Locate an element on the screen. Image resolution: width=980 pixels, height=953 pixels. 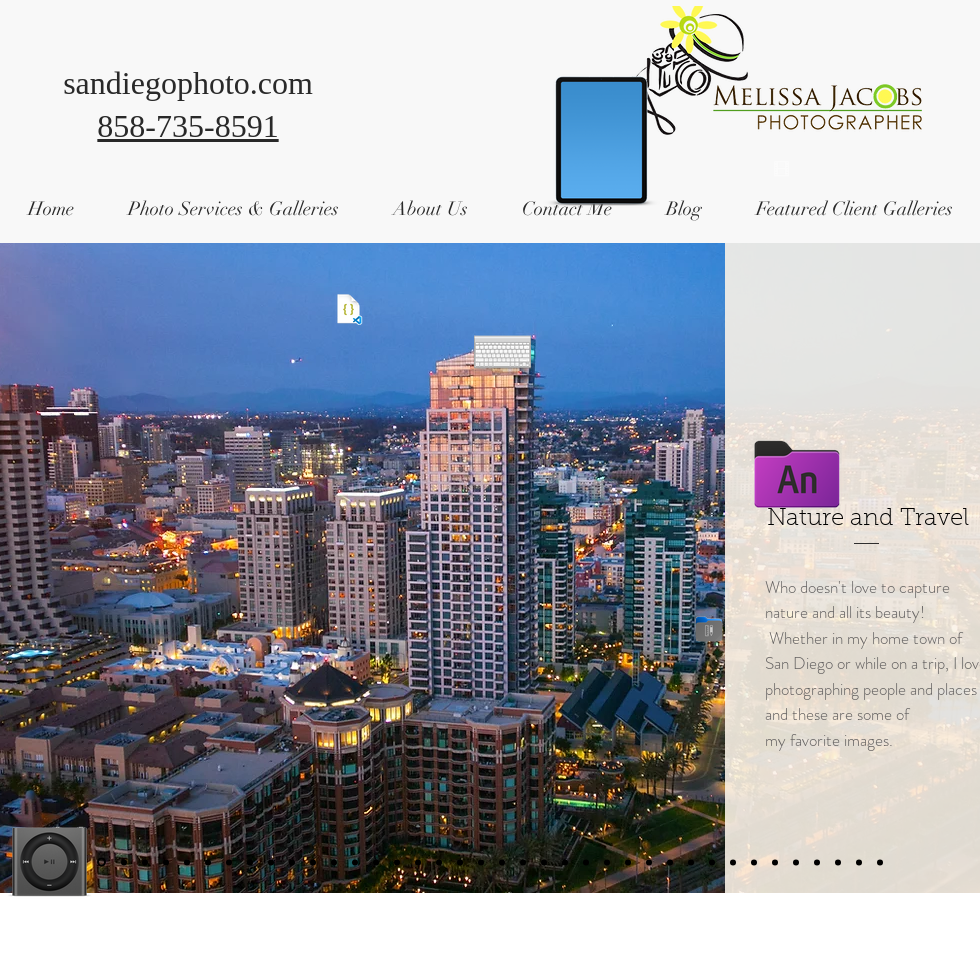
access your movie library is located at coordinates (781, 168).